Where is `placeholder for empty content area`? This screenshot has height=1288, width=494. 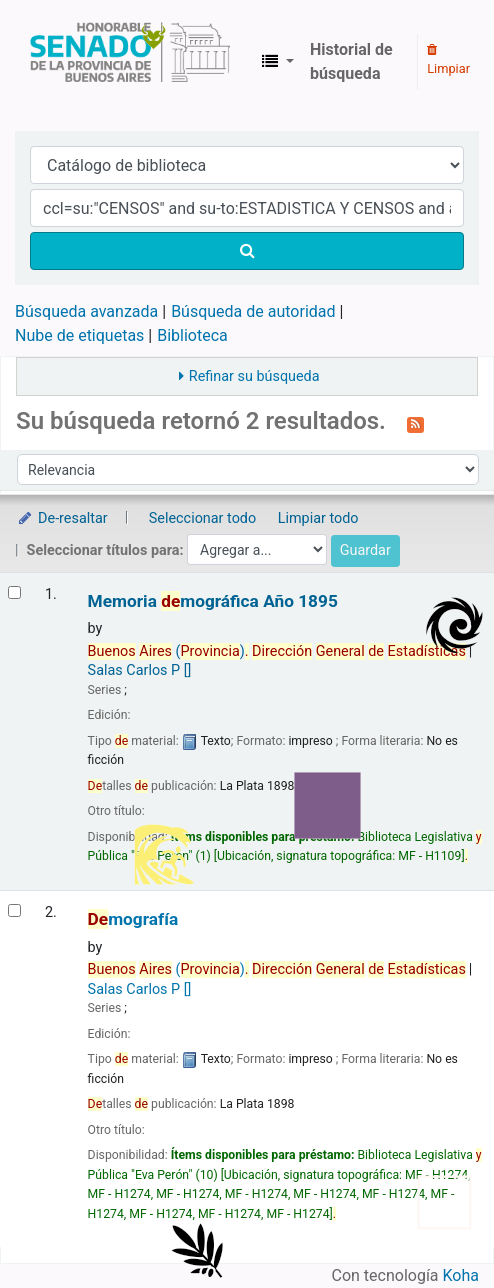 placeholder for empty content area is located at coordinates (327, 805).